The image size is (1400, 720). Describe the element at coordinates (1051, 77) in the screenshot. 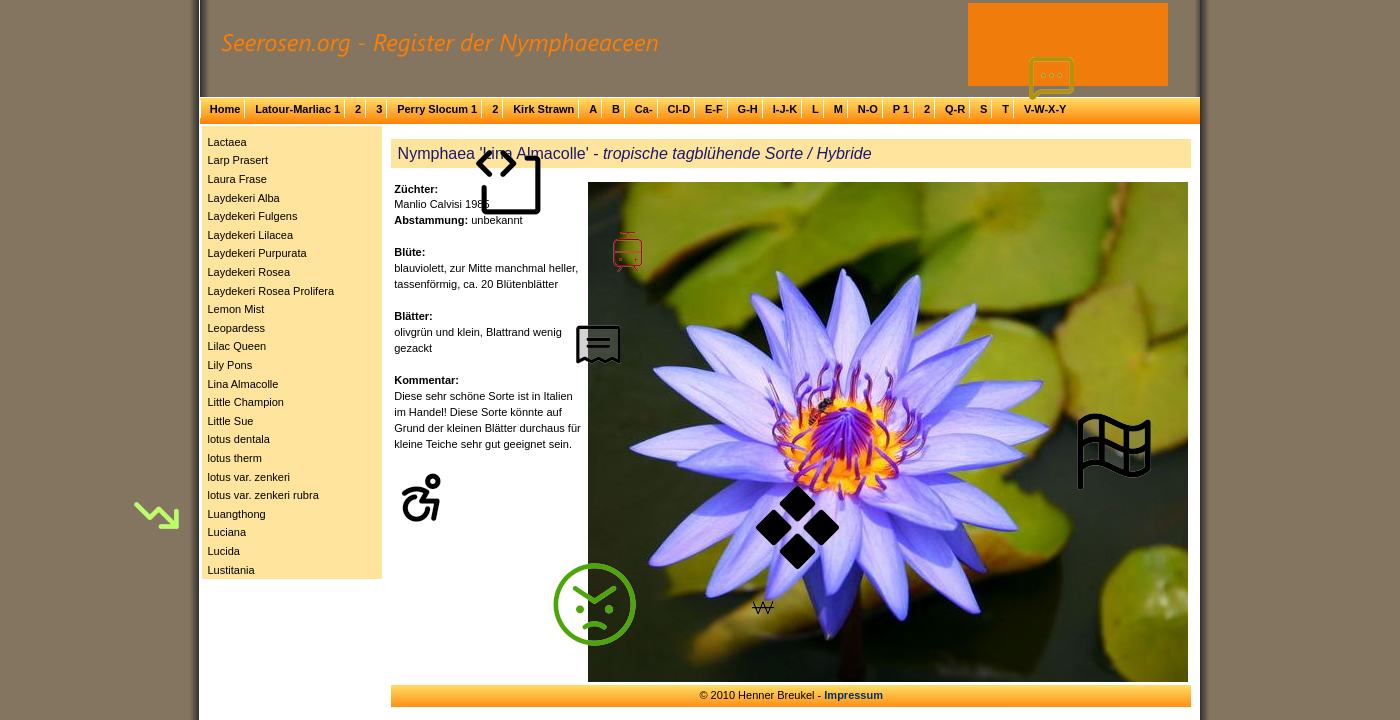

I see `view more messages or conversation options` at that location.